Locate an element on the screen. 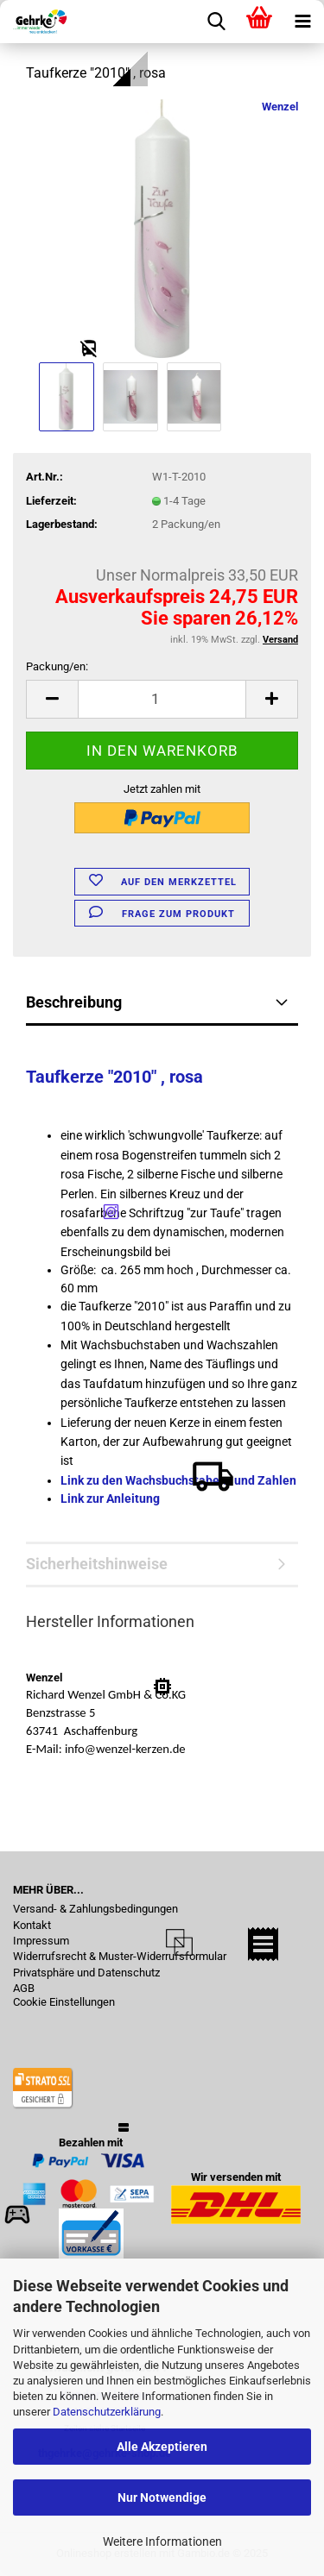  access gaming or esports features is located at coordinates (17, 2215).